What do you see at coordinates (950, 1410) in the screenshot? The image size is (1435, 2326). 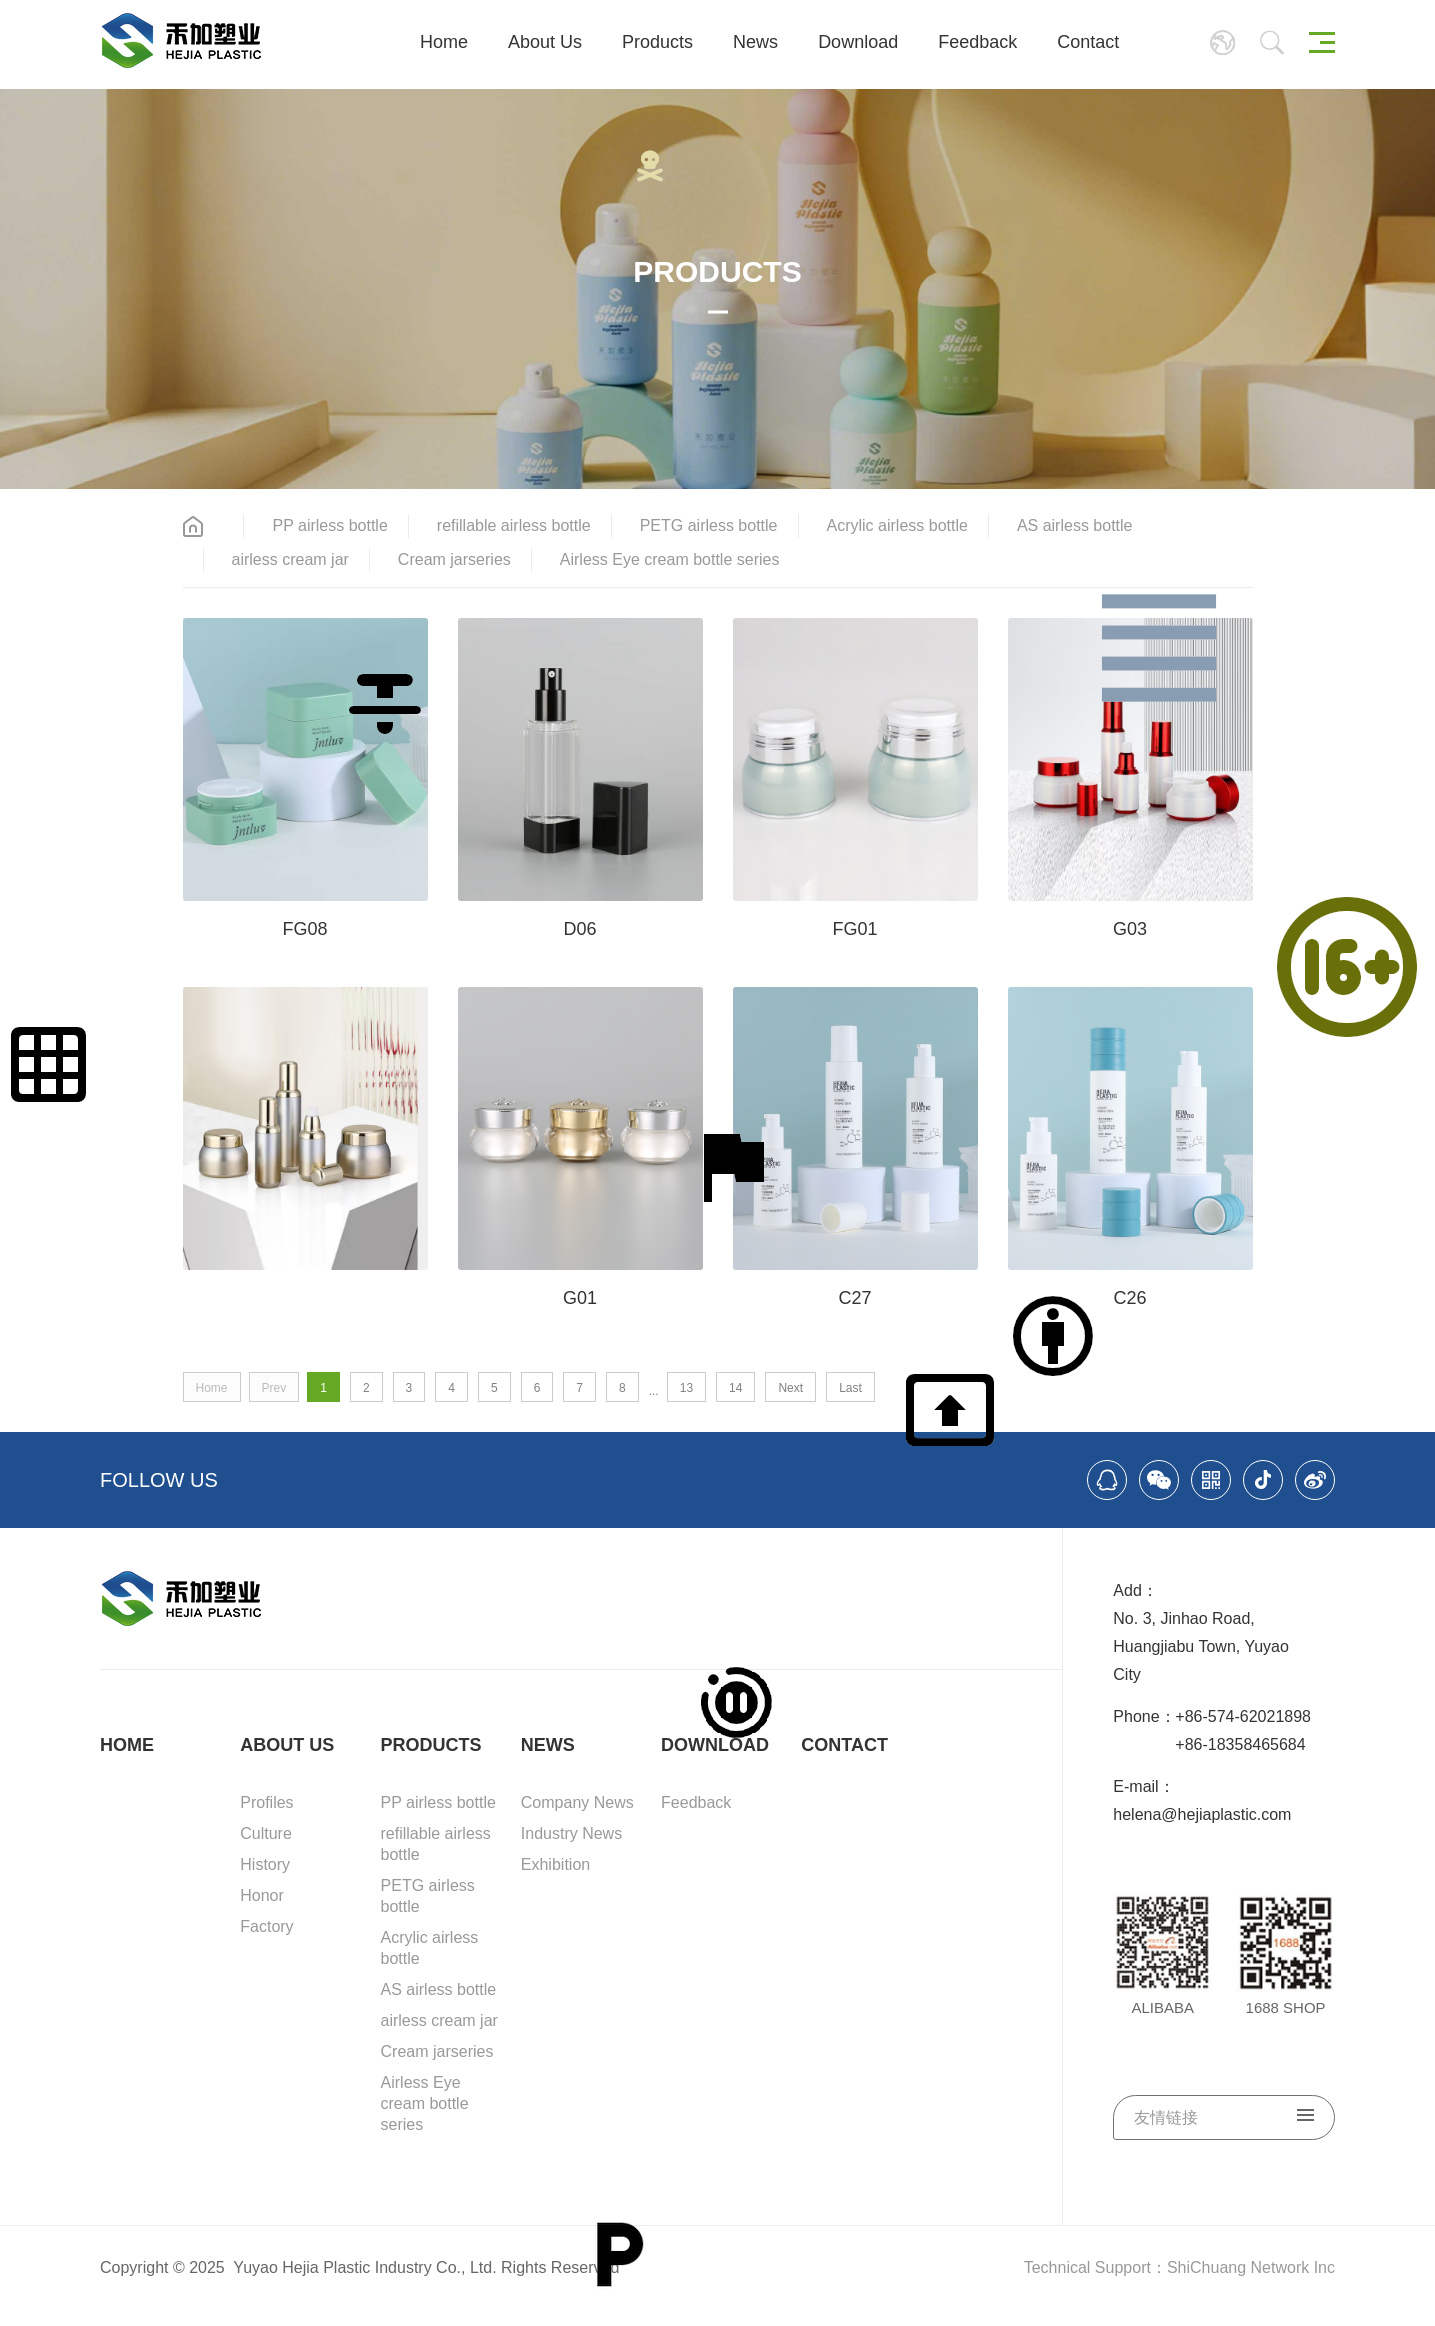 I see `start screen sharing or presentation mode` at bounding box center [950, 1410].